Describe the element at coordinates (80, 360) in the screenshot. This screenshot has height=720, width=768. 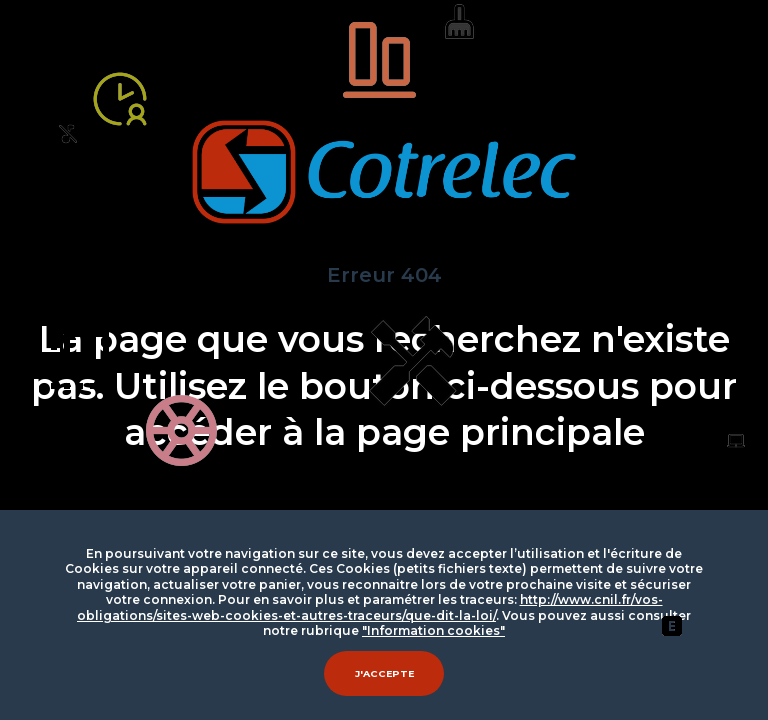
I see `bring element to front of layer stack` at that location.